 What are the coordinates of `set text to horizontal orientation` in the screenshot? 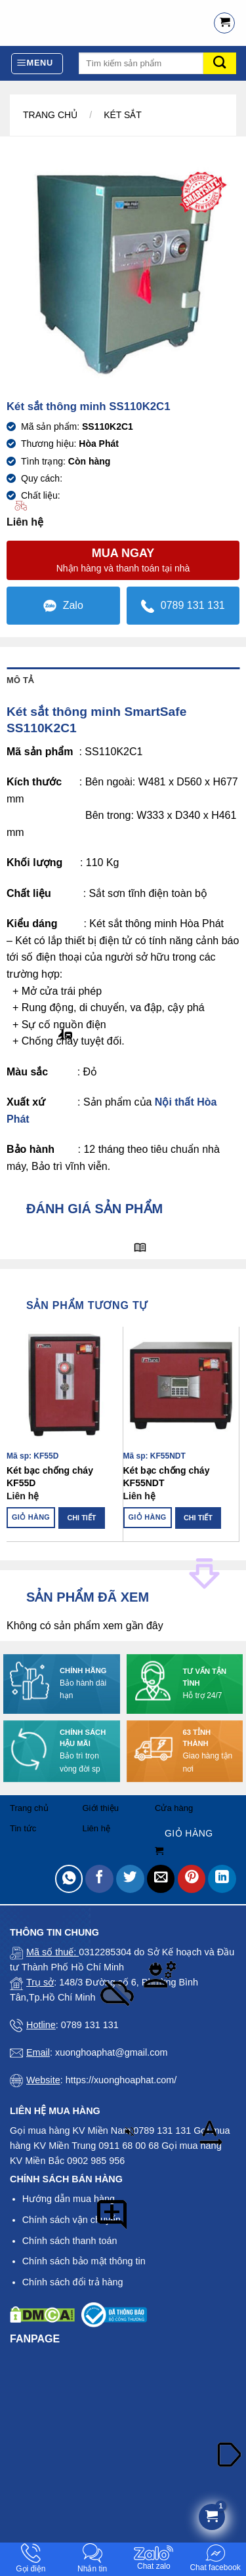 It's located at (209, 2133).